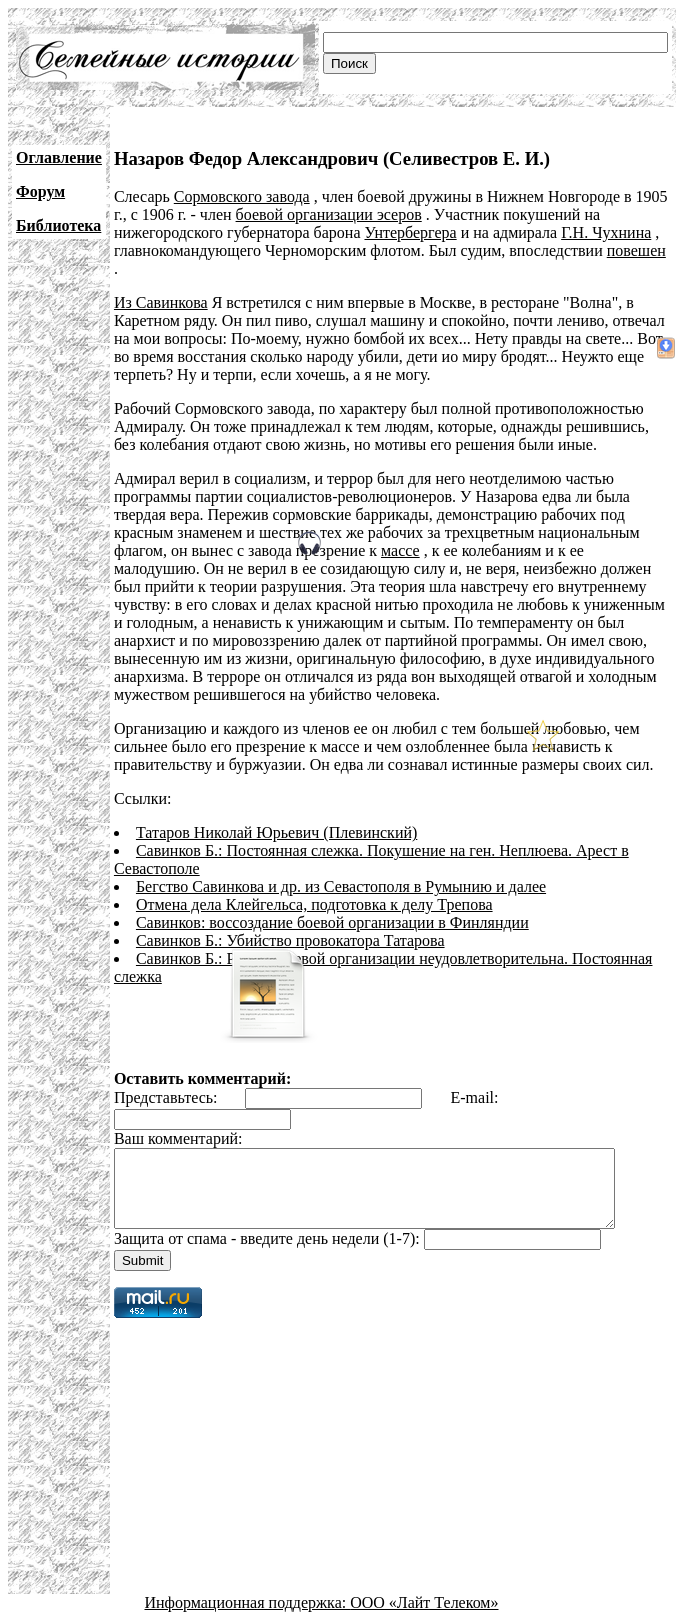 The image size is (679, 1617). Describe the element at coordinates (309, 543) in the screenshot. I see `connect bluetooth headphones` at that location.